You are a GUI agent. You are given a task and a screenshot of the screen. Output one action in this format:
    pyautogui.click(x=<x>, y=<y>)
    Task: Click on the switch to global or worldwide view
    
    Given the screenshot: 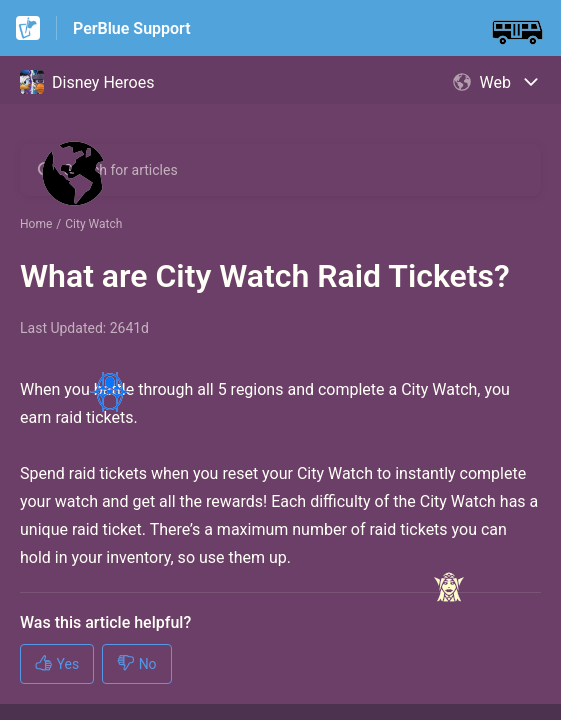 What is the action you would take?
    pyautogui.click(x=74, y=173)
    